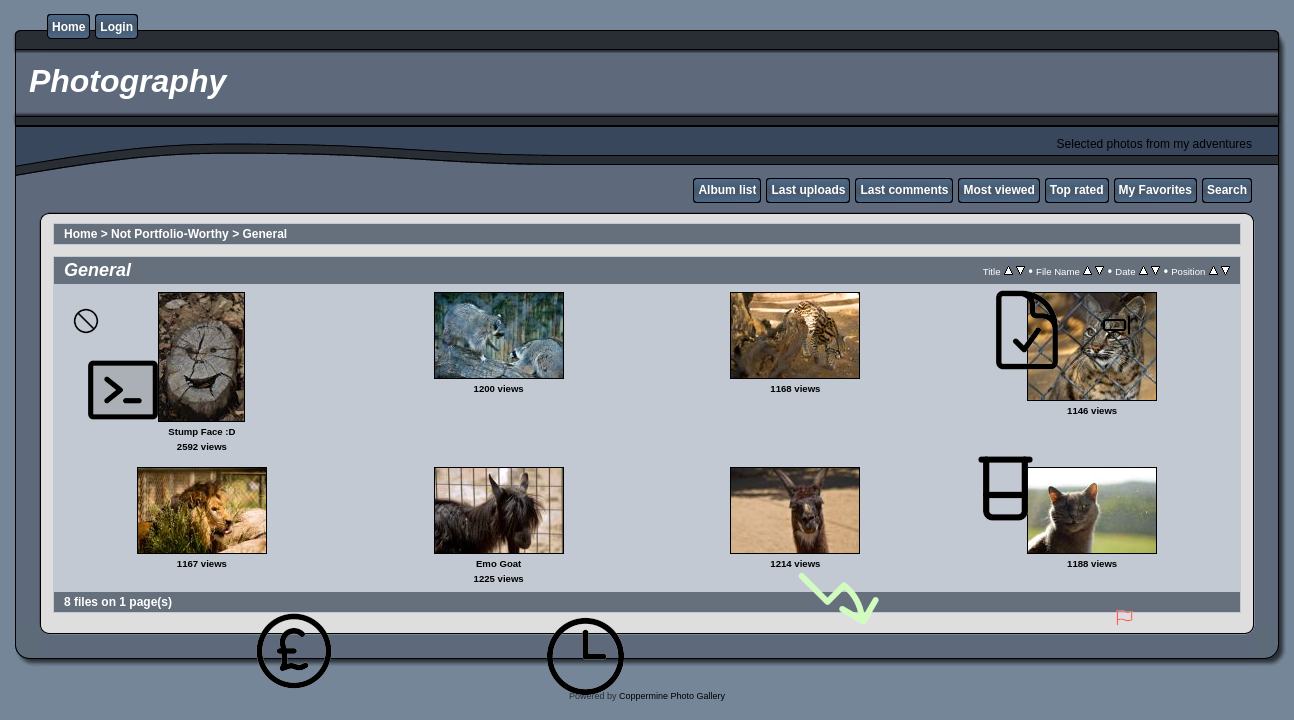  What do you see at coordinates (1027, 330) in the screenshot?
I see `document successfully verified or approved` at bounding box center [1027, 330].